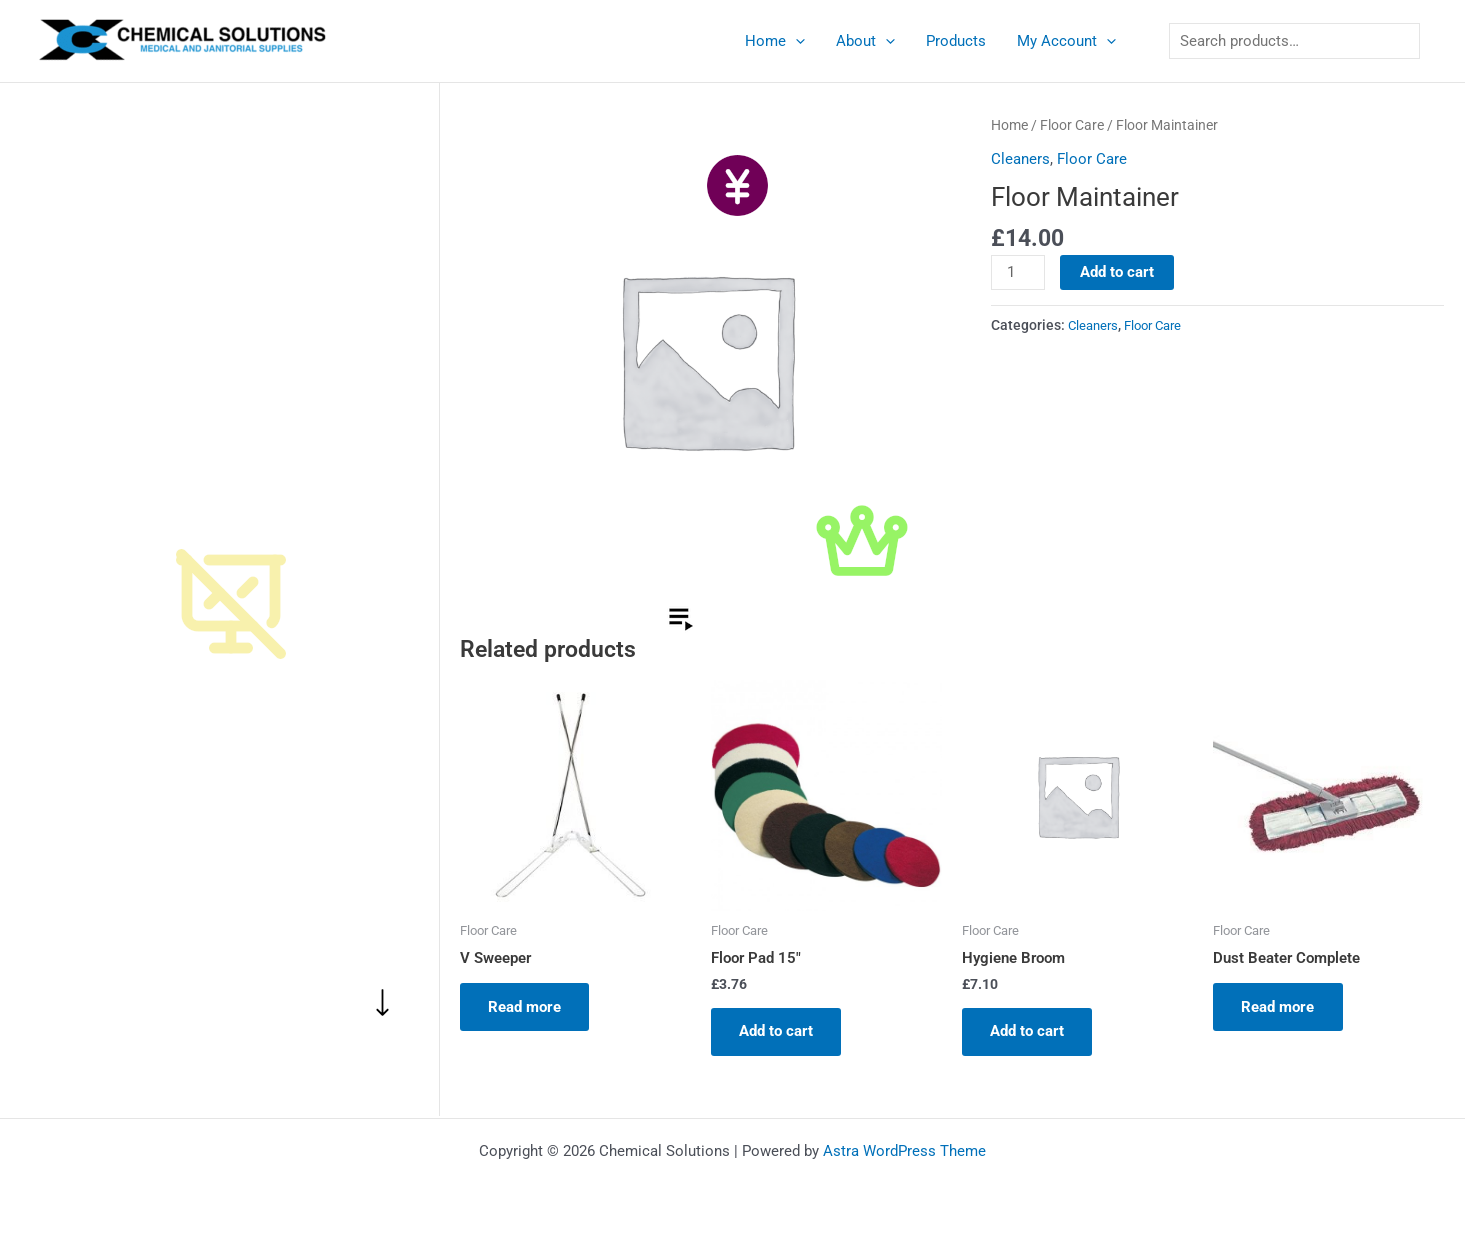 The width and height of the screenshot is (1465, 1239). What do you see at coordinates (231, 604) in the screenshot?
I see `stop screen sharing or presentation mode` at bounding box center [231, 604].